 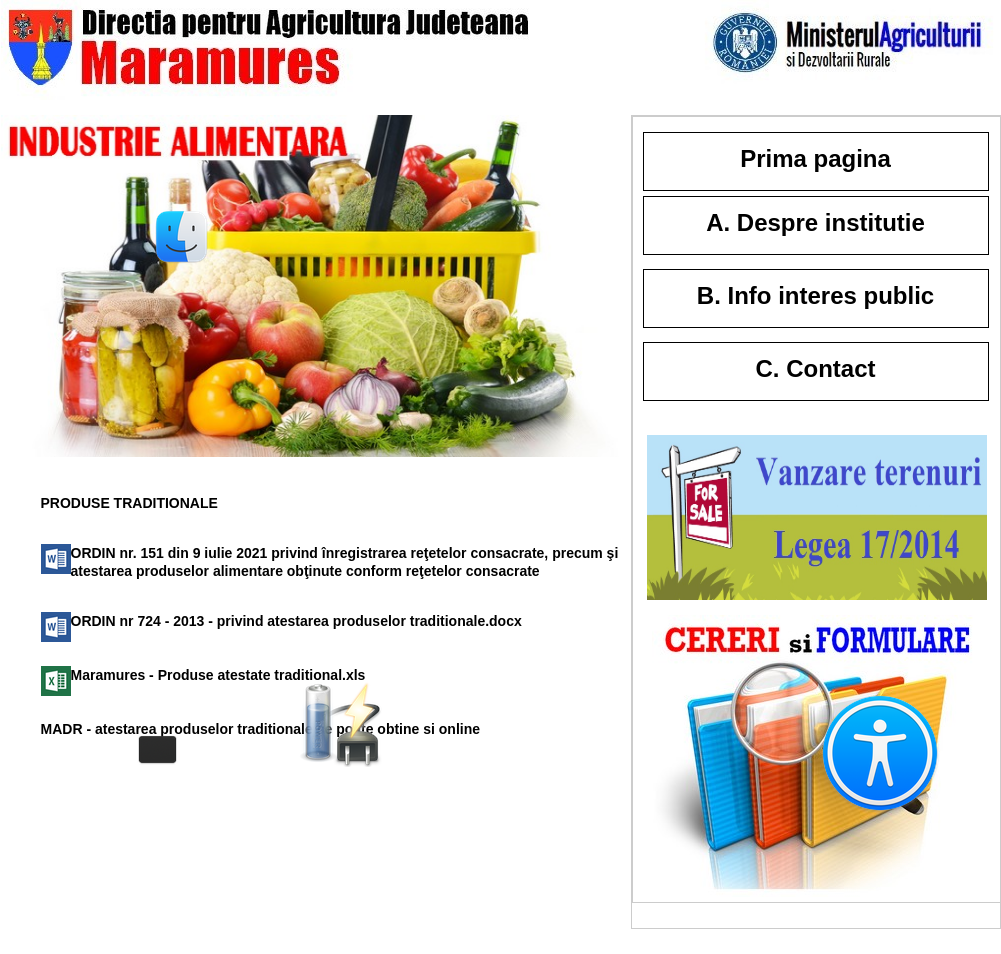 I want to click on open accessibility settings, so click(x=880, y=753).